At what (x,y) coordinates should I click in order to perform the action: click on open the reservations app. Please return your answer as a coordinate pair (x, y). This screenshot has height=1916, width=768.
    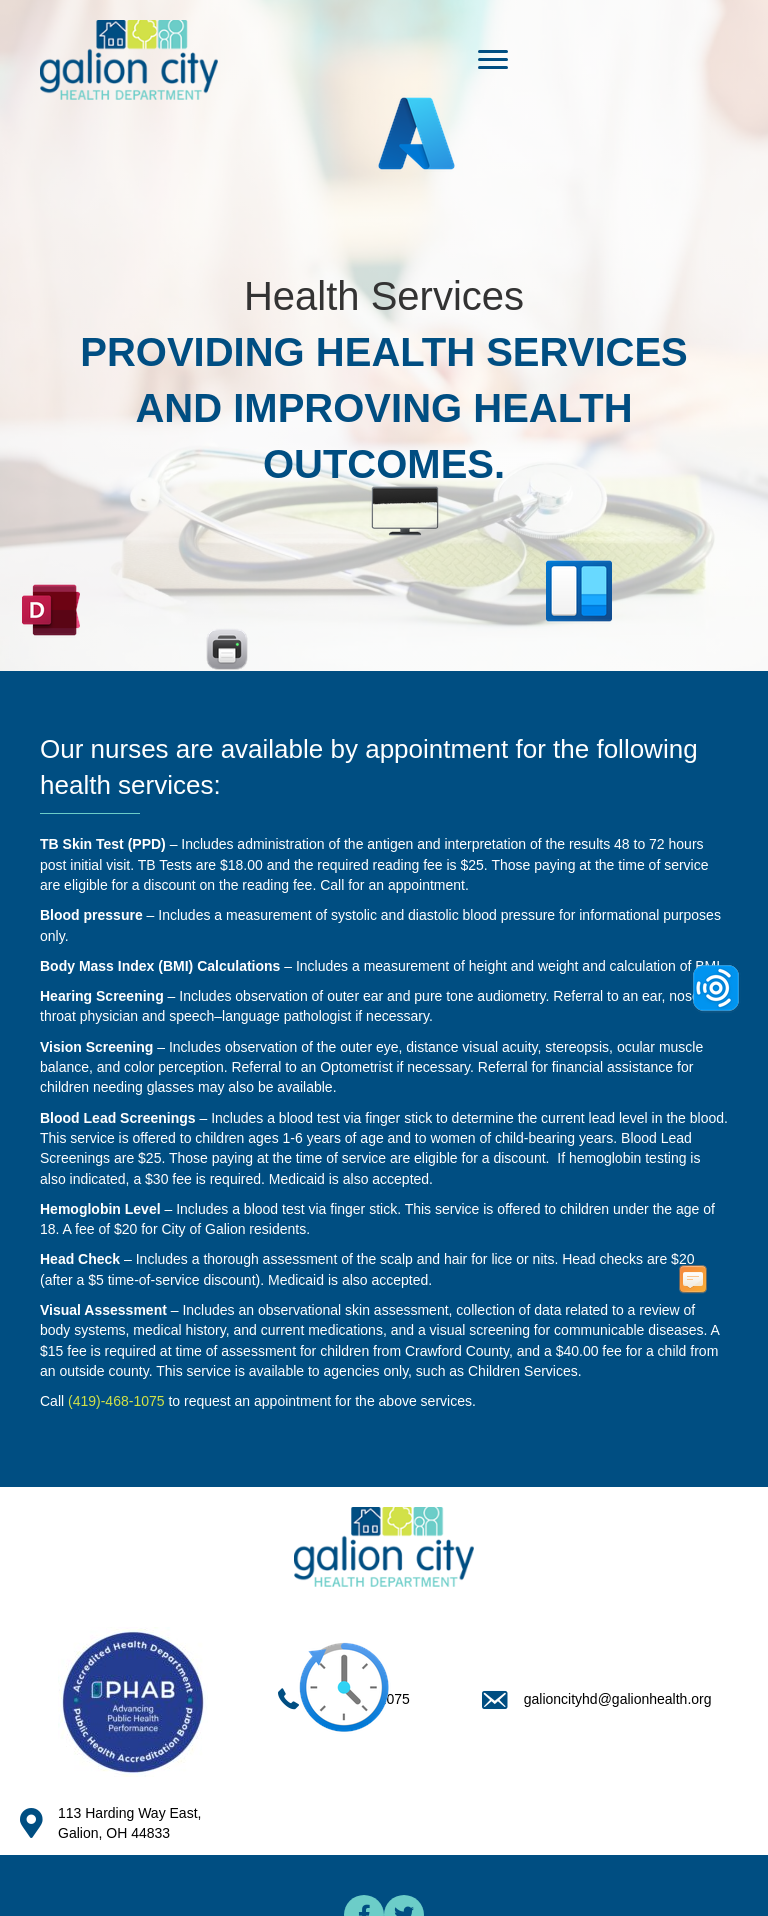
    Looking at the image, I should click on (345, 1687).